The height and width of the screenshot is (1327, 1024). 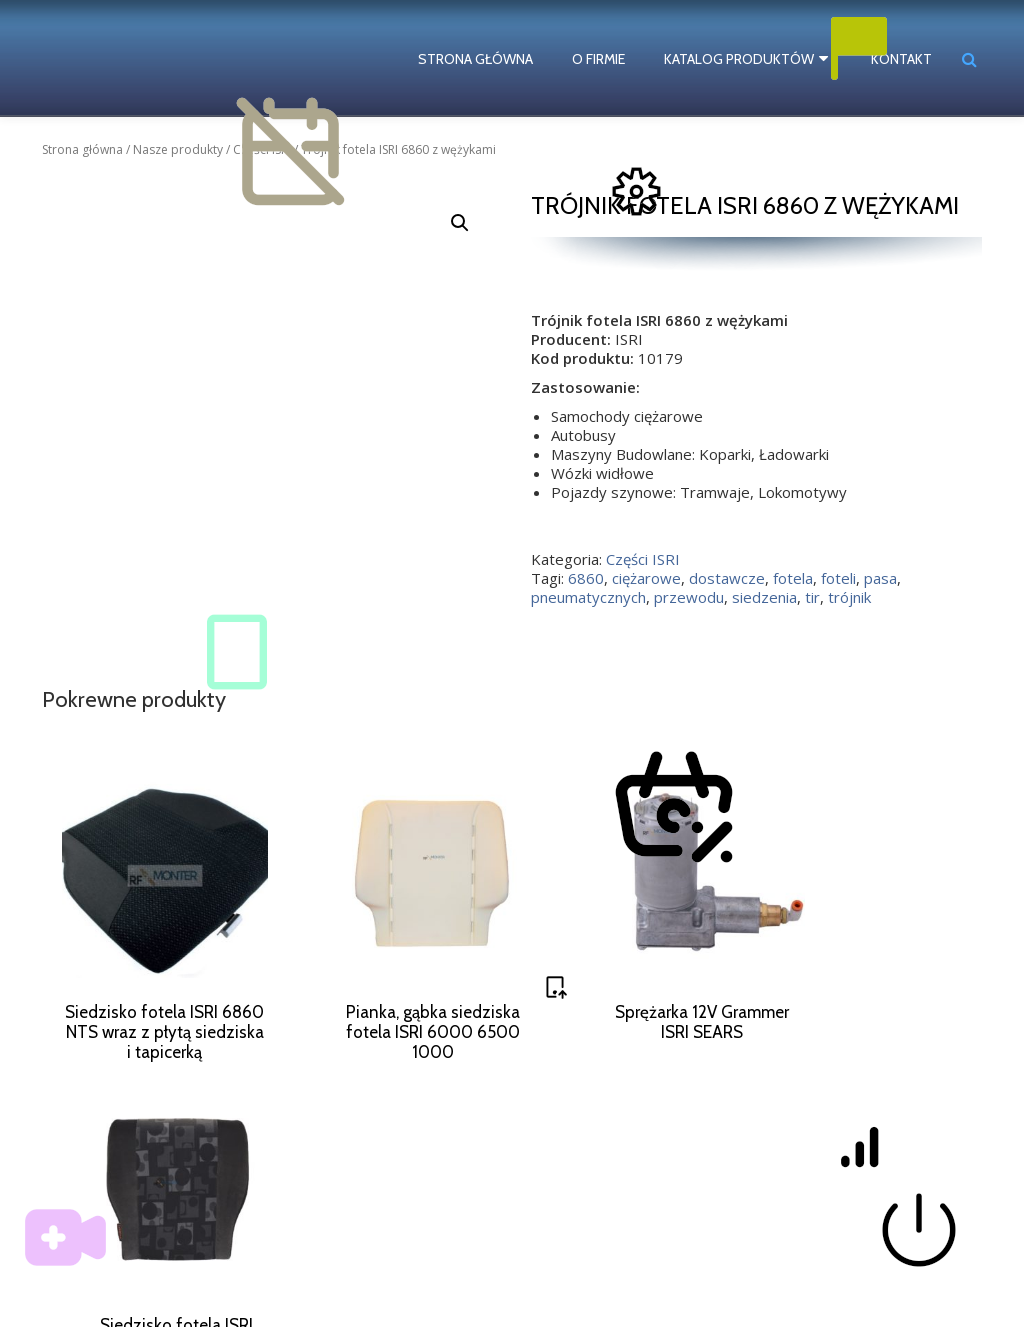 What do you see at coordinates (674, 804) in the screenshot?
I see `view discounted items in your basket` at bounding box center [674, 804].